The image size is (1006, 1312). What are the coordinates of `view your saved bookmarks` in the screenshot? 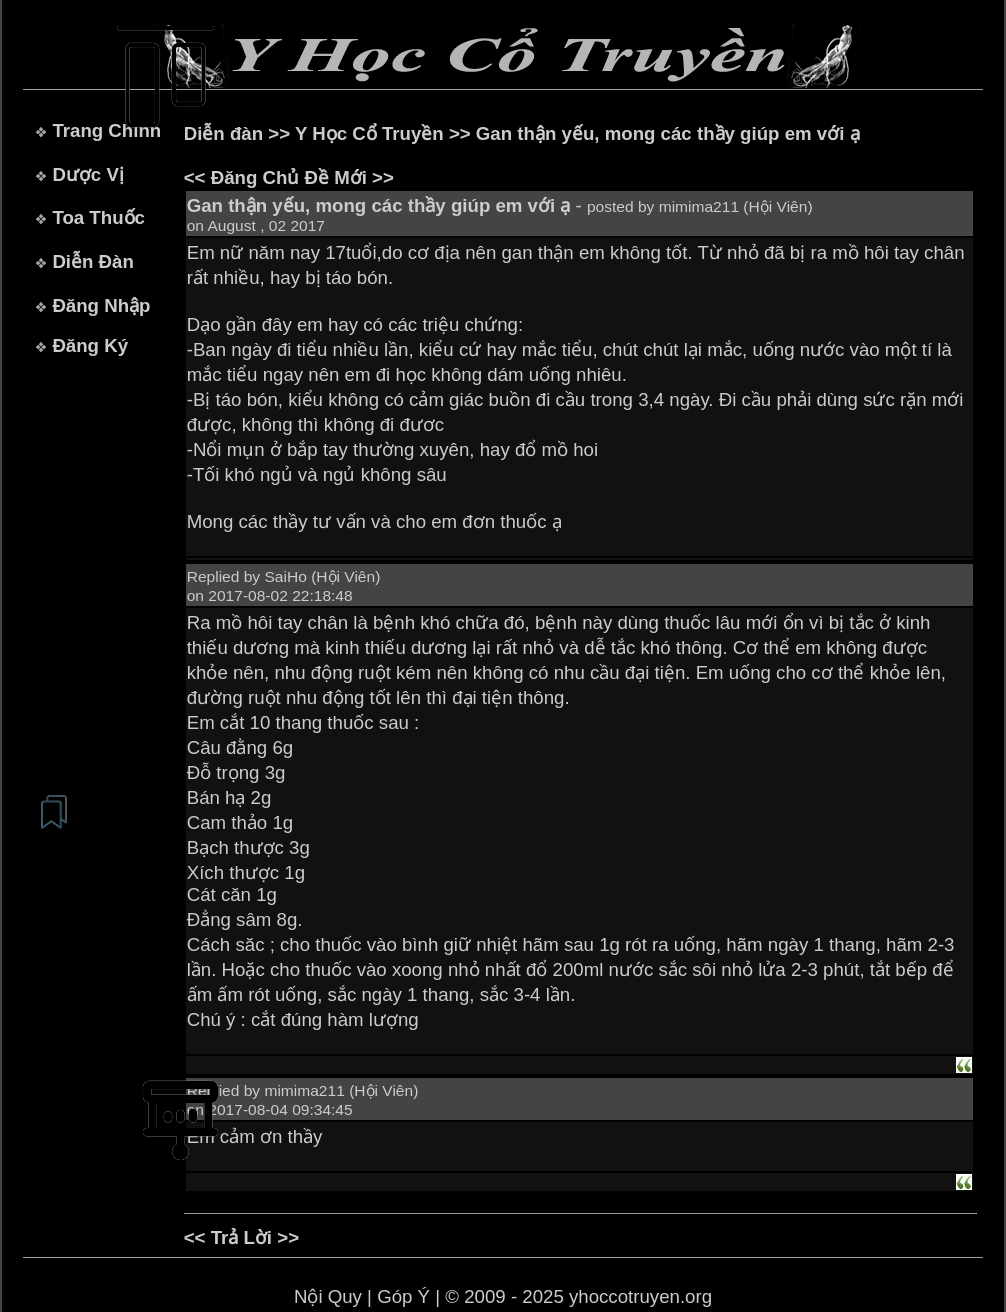 It's located at (54, 812).